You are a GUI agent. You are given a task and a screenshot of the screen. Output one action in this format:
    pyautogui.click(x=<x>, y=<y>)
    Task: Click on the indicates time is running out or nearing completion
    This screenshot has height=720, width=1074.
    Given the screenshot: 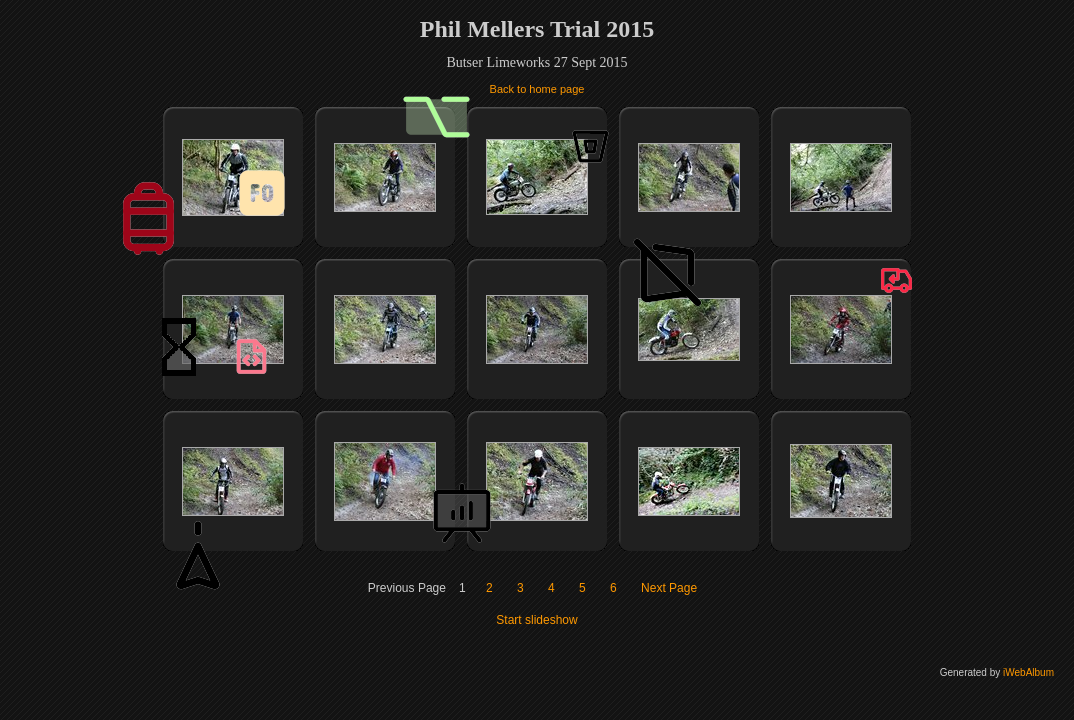 What is the action you would take?
    pyautogui.click(x=179, y=347)
    